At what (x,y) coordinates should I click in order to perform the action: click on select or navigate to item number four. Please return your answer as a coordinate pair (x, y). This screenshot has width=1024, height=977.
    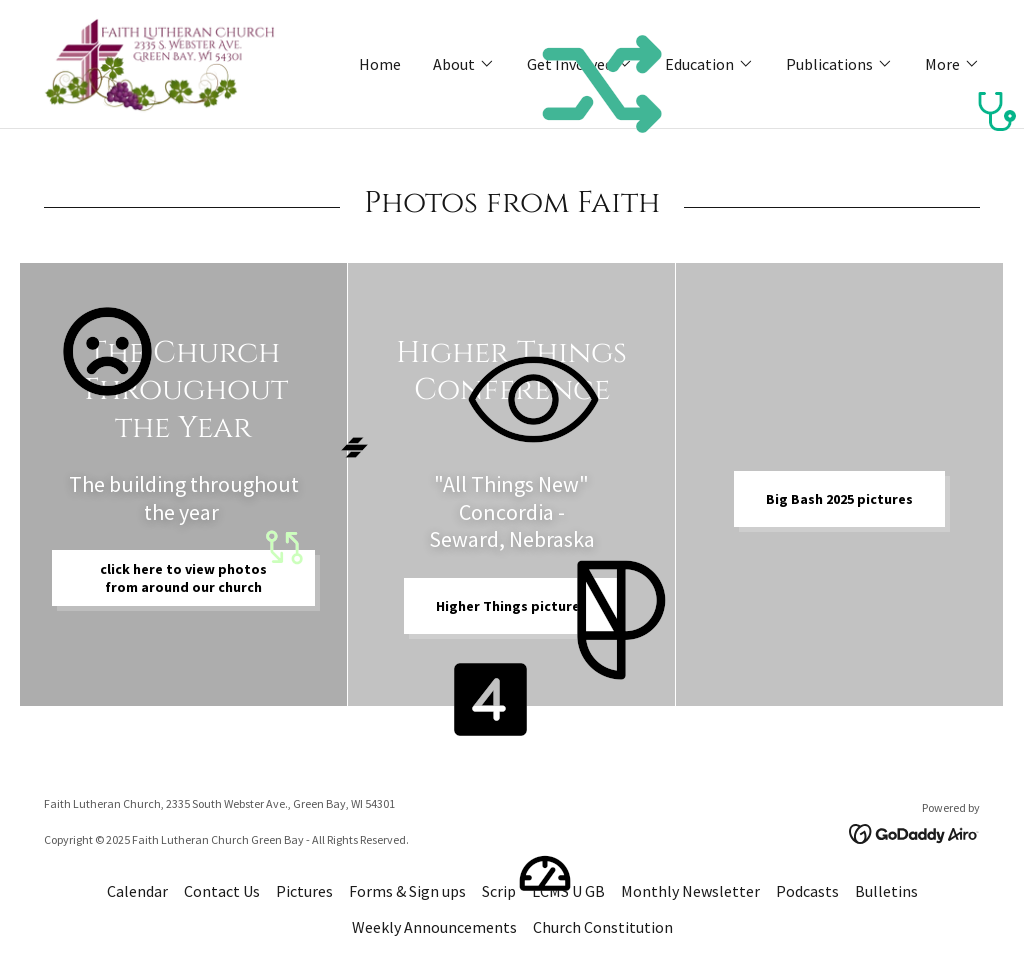
    Looking at the image, I should click on (490, 699).